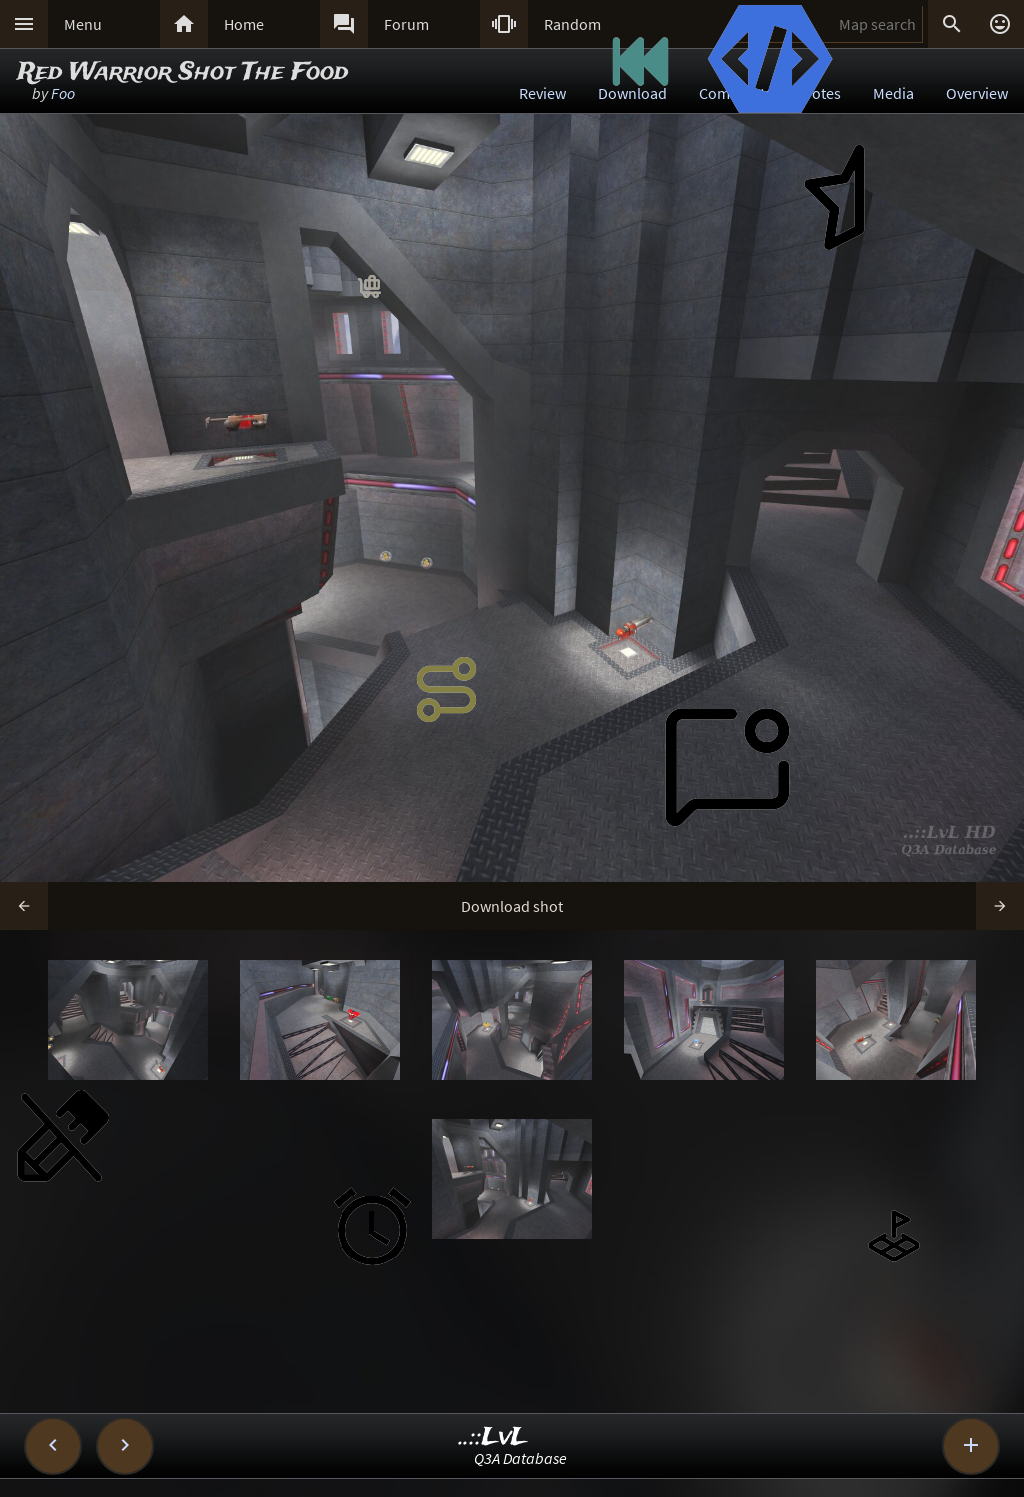 The image size is (1024, 1497). Describe the element at coordinates (61, 1137) in the screenshot. I see `editing is disabled` at that location.